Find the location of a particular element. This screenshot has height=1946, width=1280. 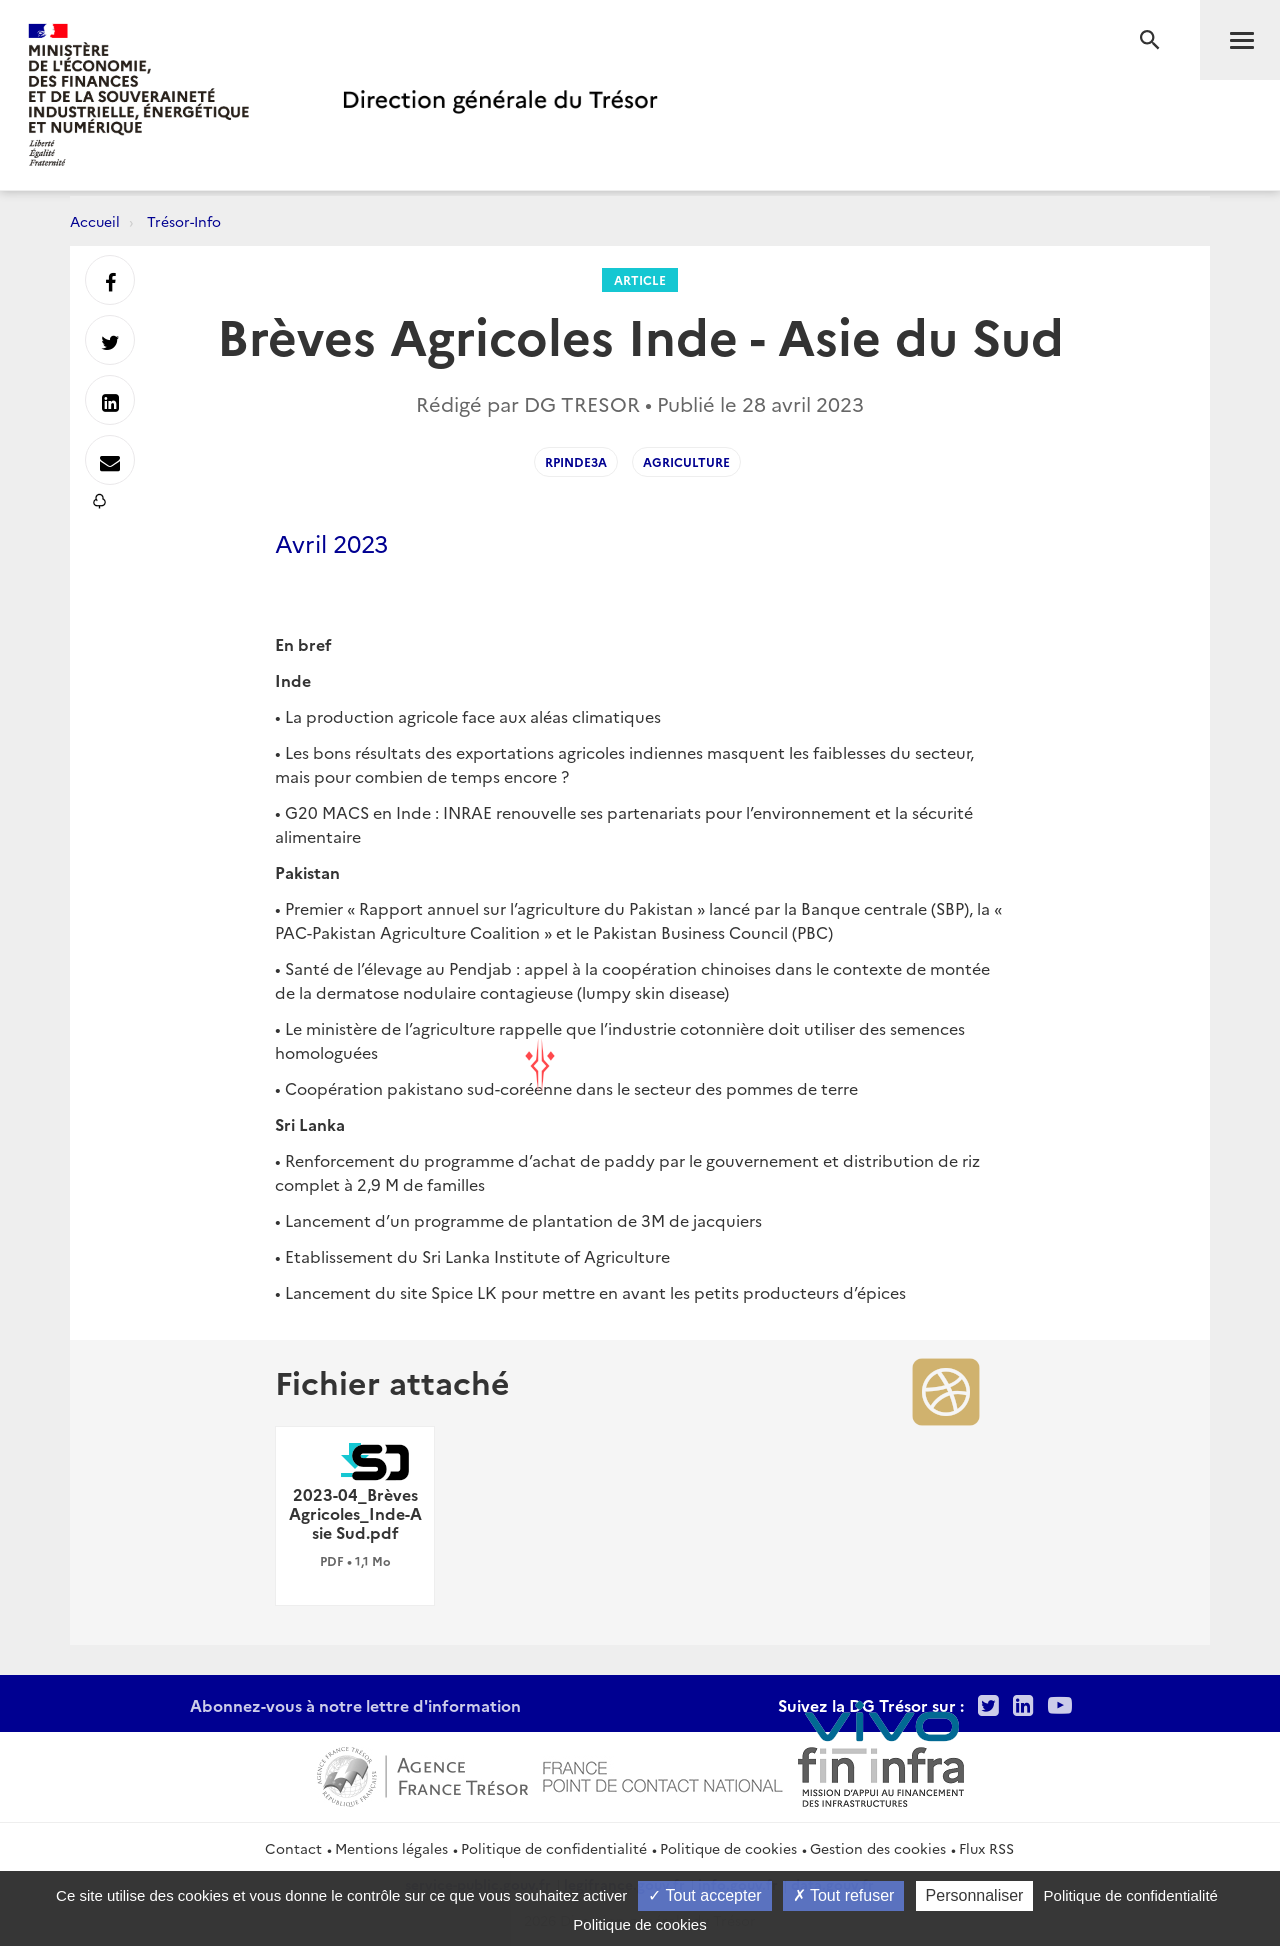

speaker deck logo is located at coordinates (380, 1462).